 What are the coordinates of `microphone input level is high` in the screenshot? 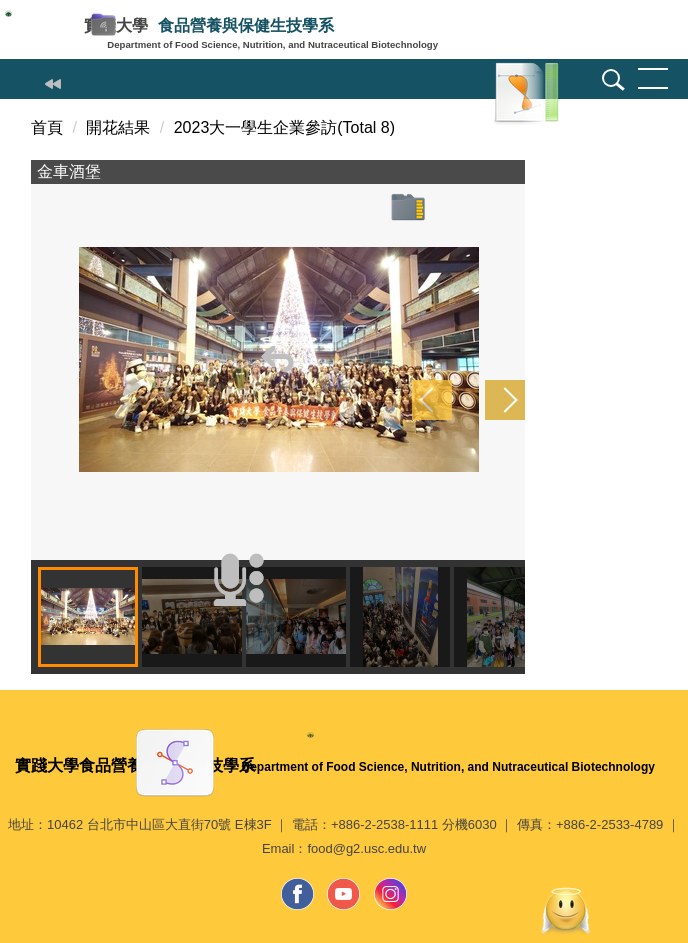 It's located at (239, 578).